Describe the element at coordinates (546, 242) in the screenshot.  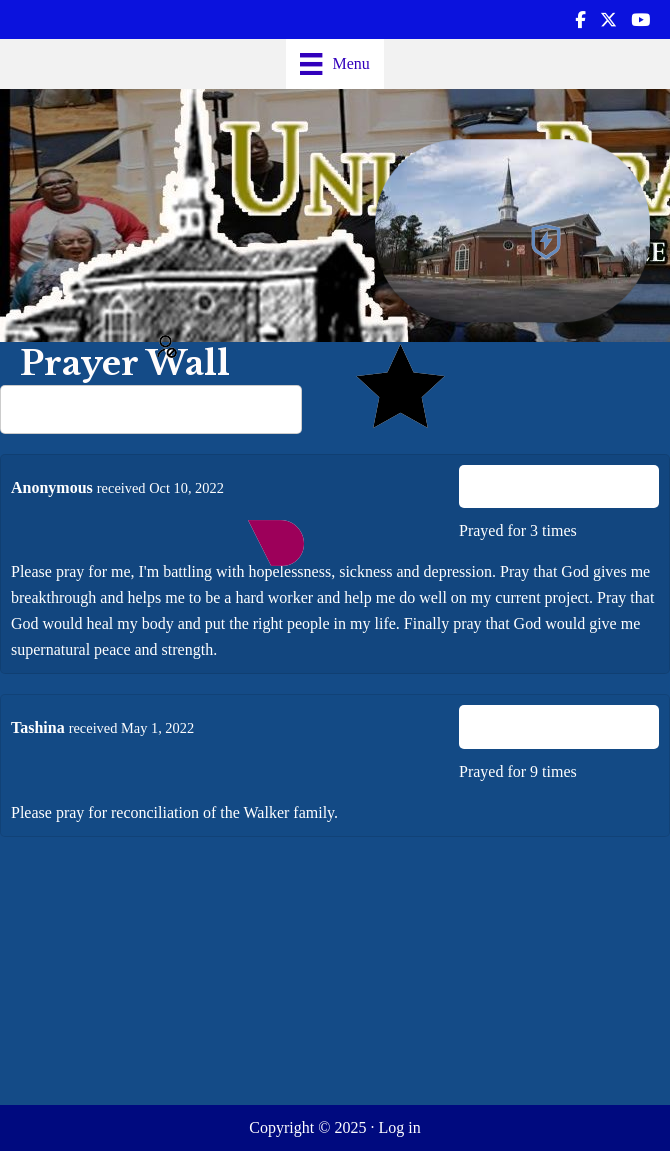
I see `enable fast security scan` at that location.